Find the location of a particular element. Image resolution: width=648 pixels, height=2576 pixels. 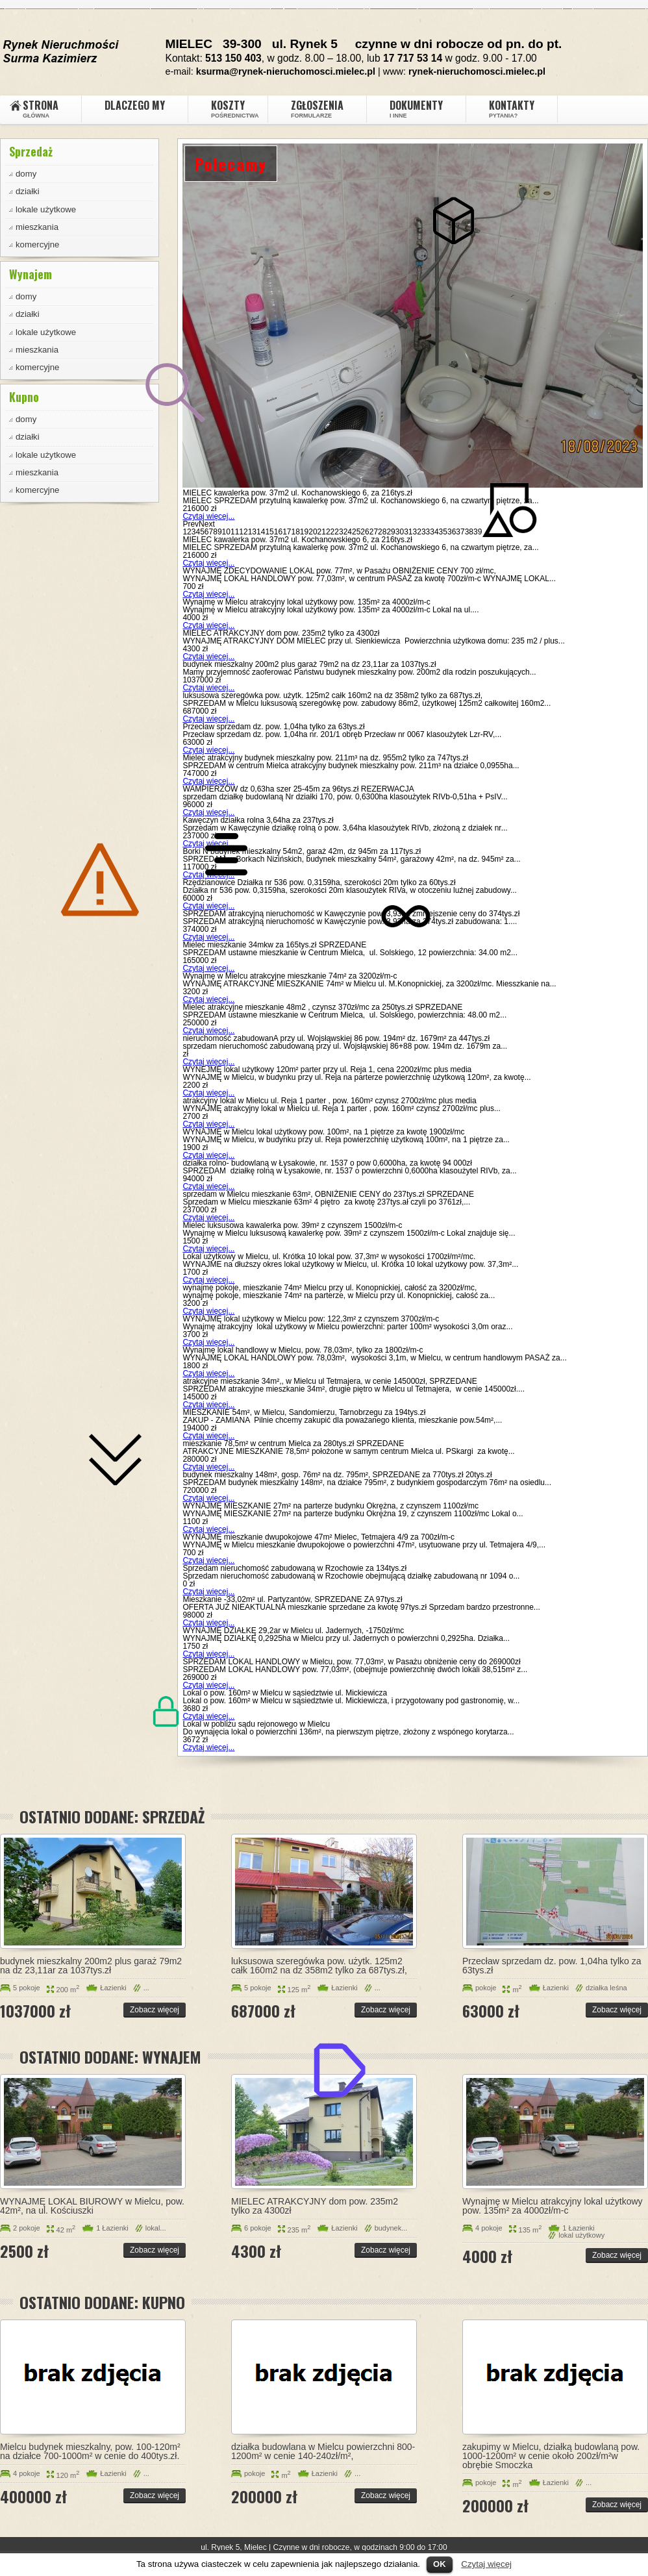

center align text is located at coordinates (226, 854).